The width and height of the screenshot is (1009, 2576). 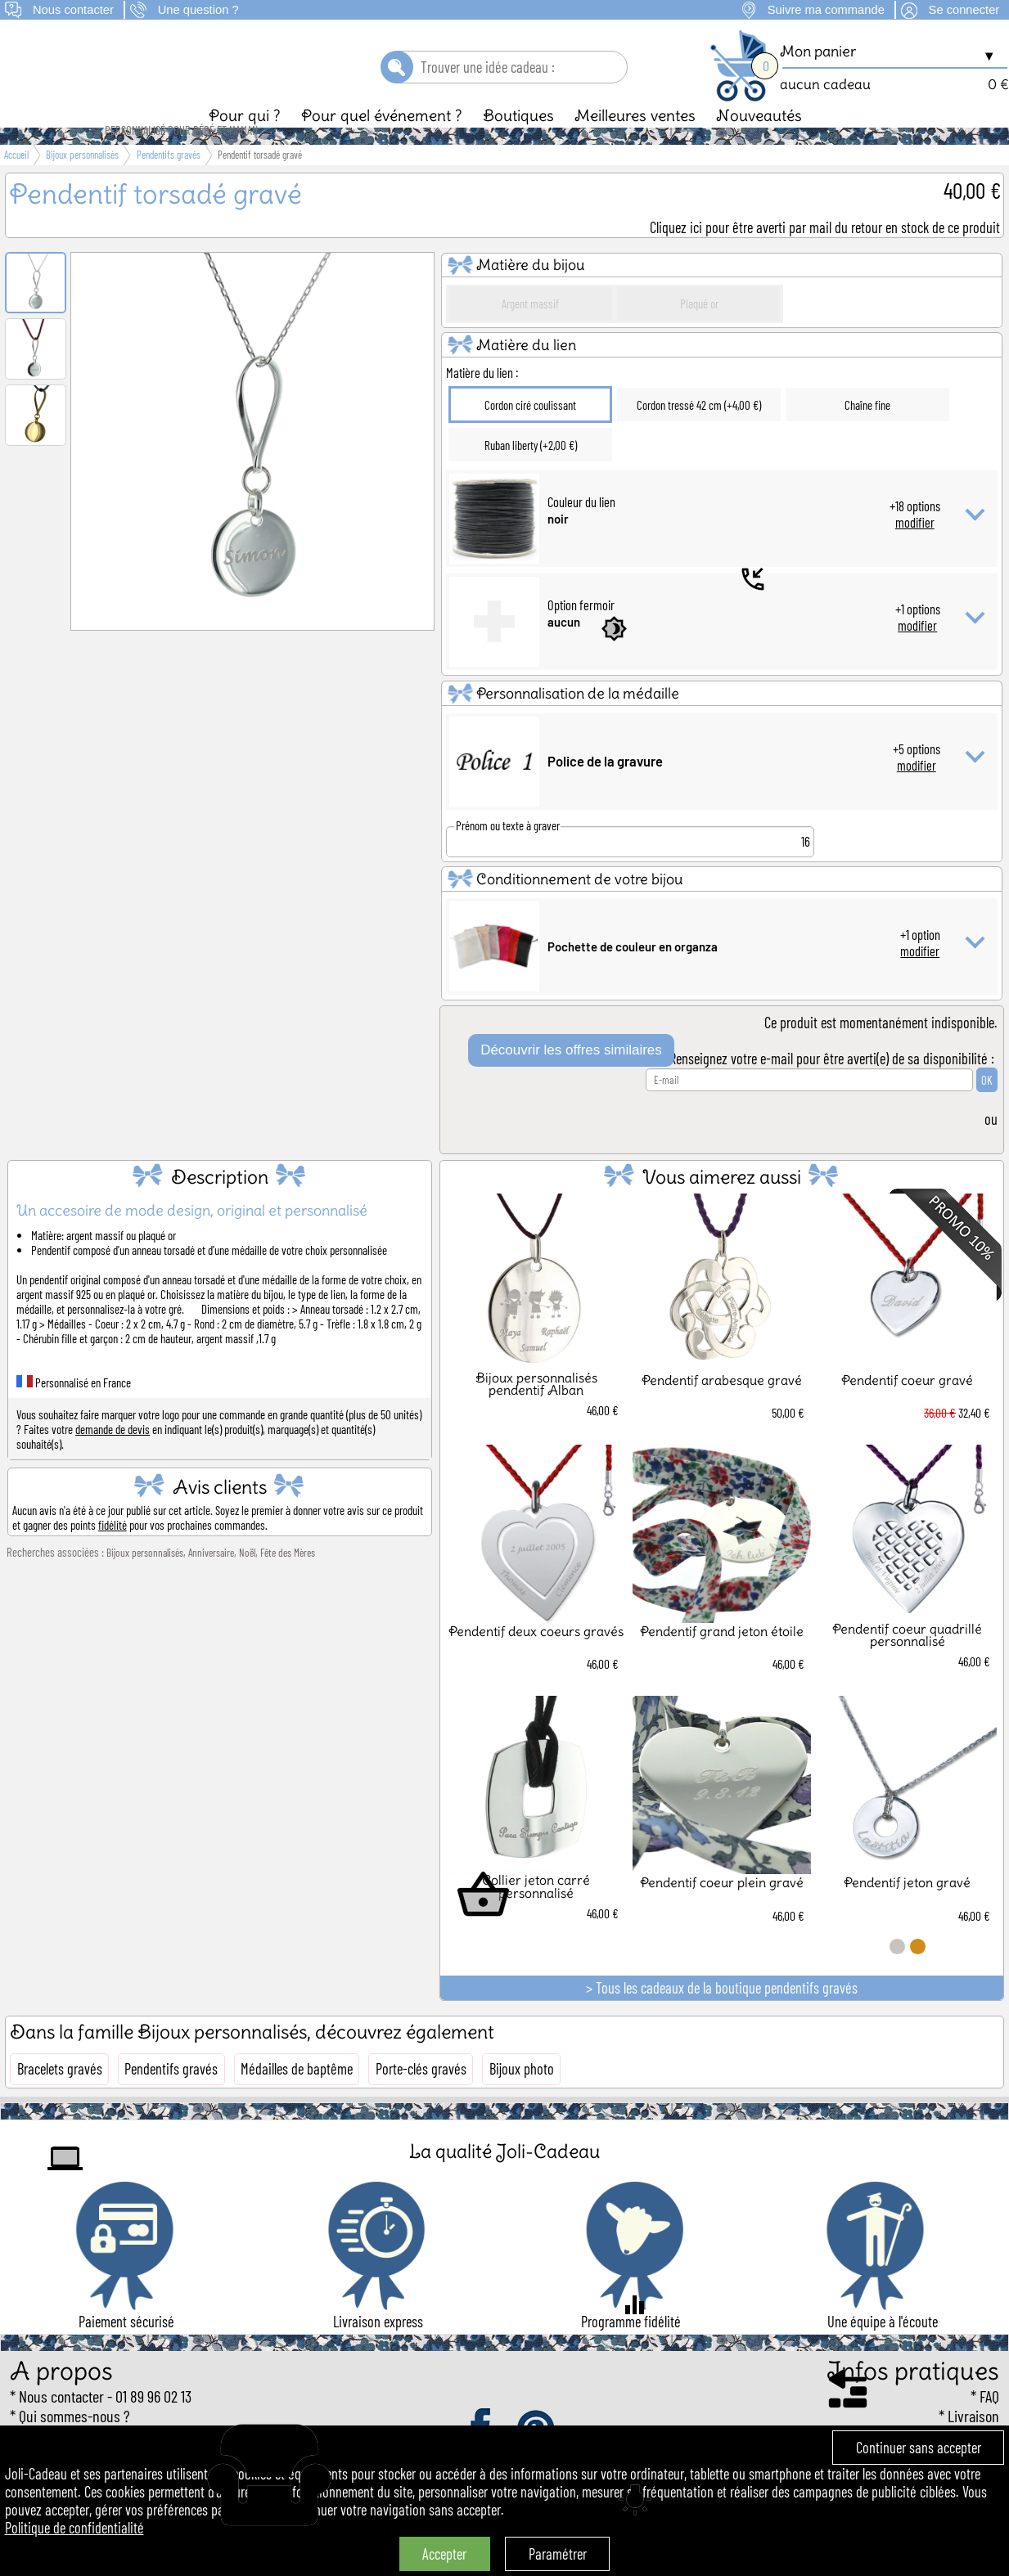 What do you see at coordinates (634, 2304) in the screenshot?
I see `adjust audio equalizer settings` at bounding box center [634, 2304].